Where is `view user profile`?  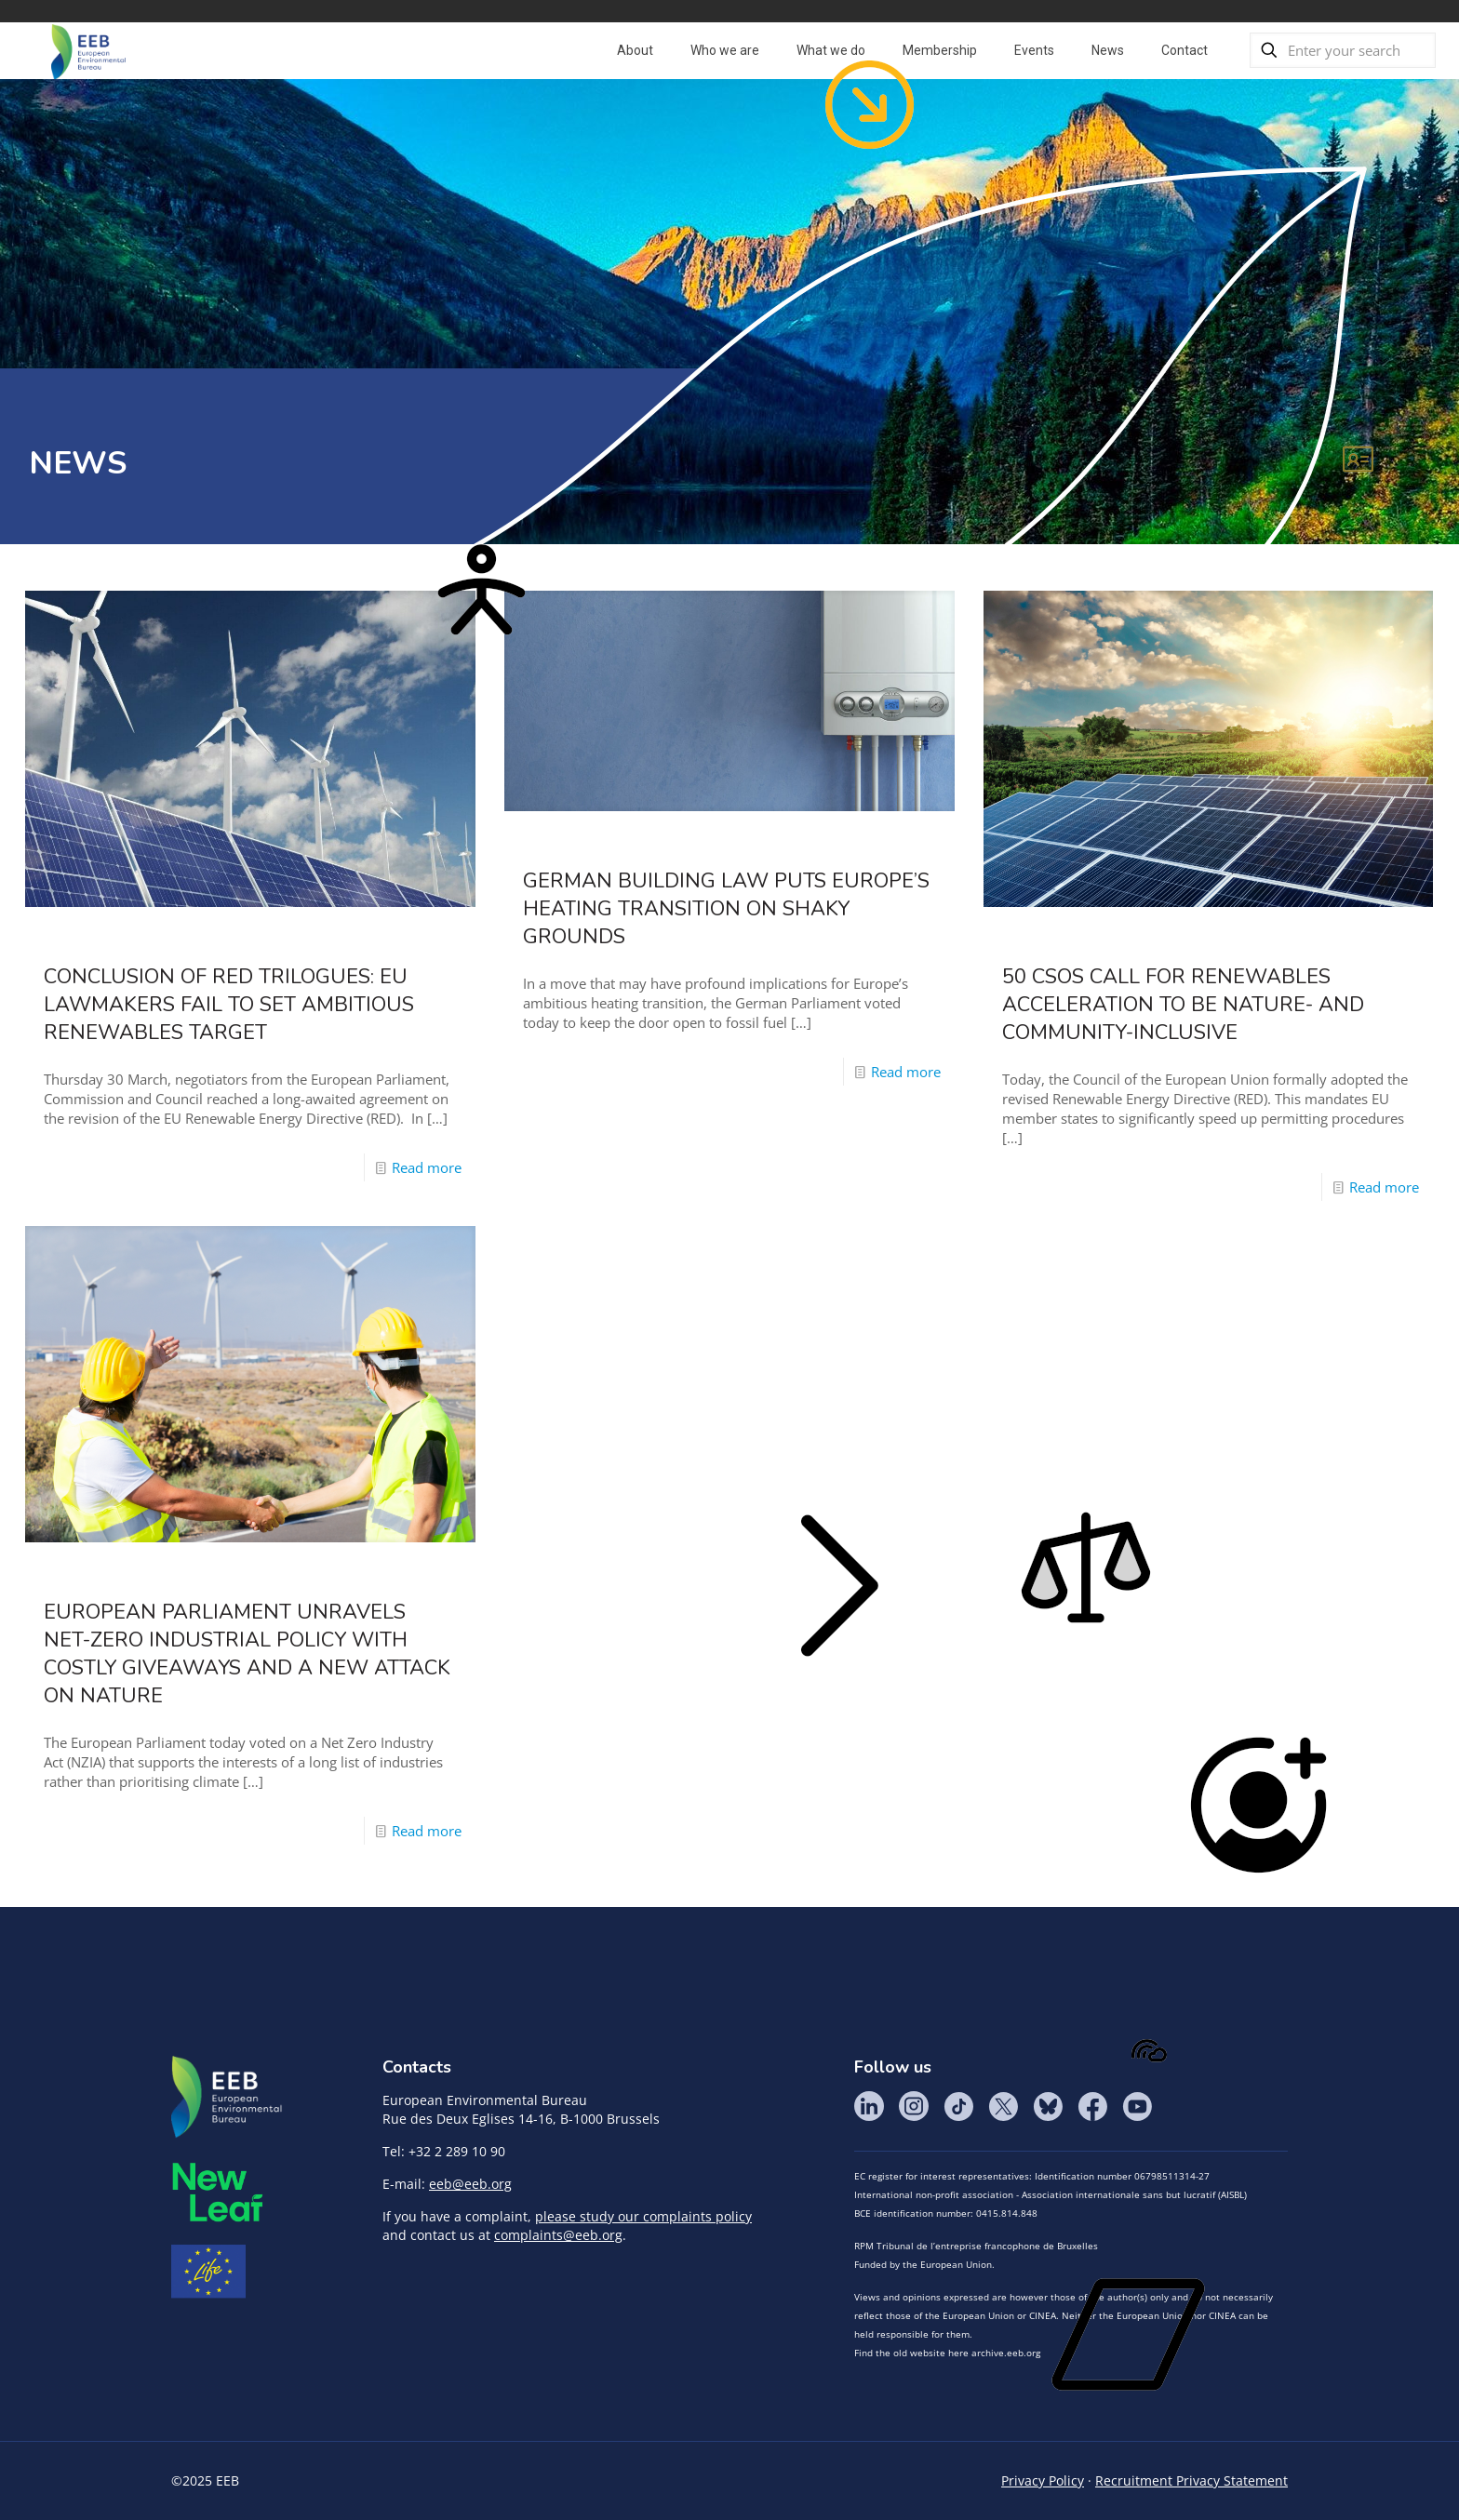 view user profile is located at coordinates (481, 591).